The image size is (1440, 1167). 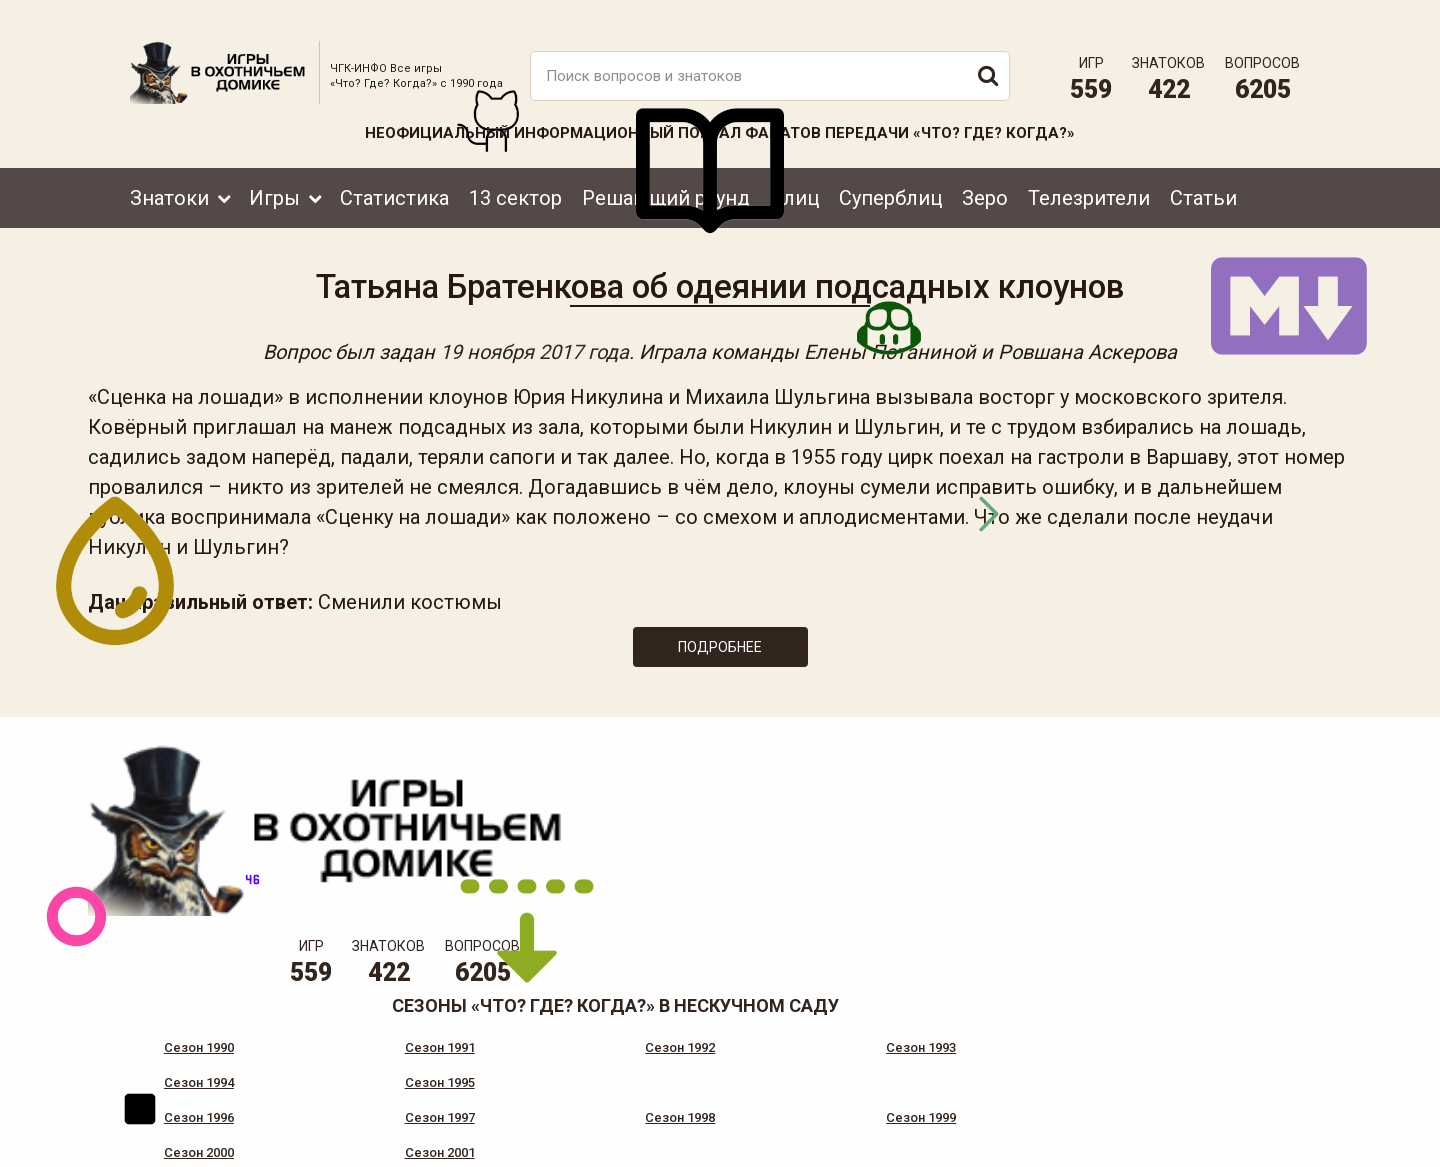 I want to click on format text using markdown, so click(x=1289, y=306).